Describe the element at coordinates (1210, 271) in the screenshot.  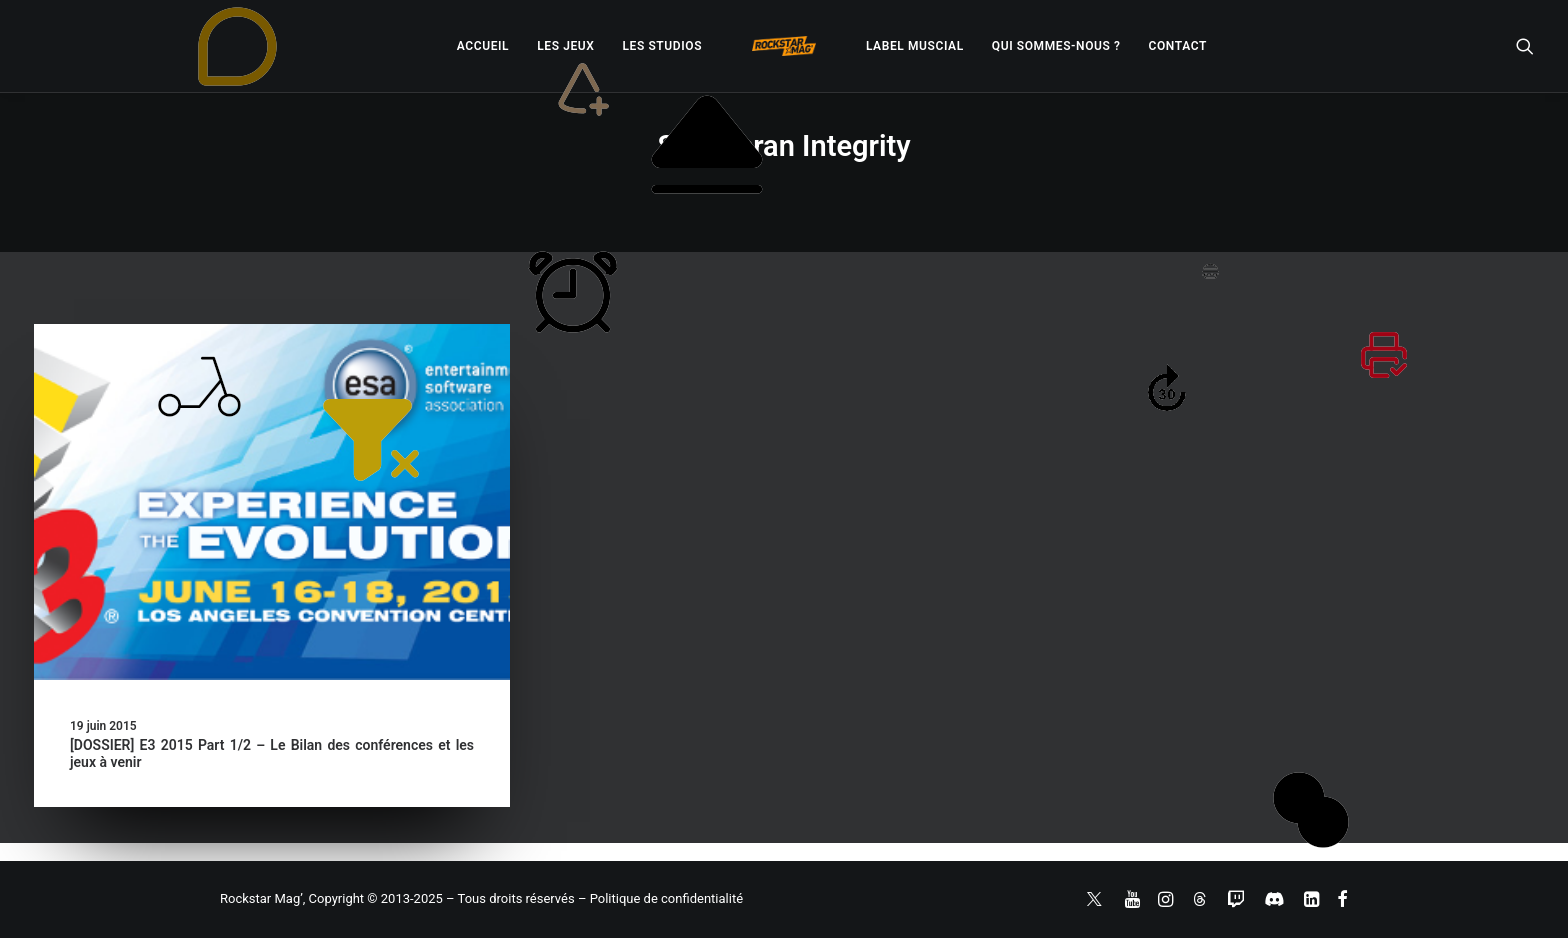
I see `open navigation menu` at that location.